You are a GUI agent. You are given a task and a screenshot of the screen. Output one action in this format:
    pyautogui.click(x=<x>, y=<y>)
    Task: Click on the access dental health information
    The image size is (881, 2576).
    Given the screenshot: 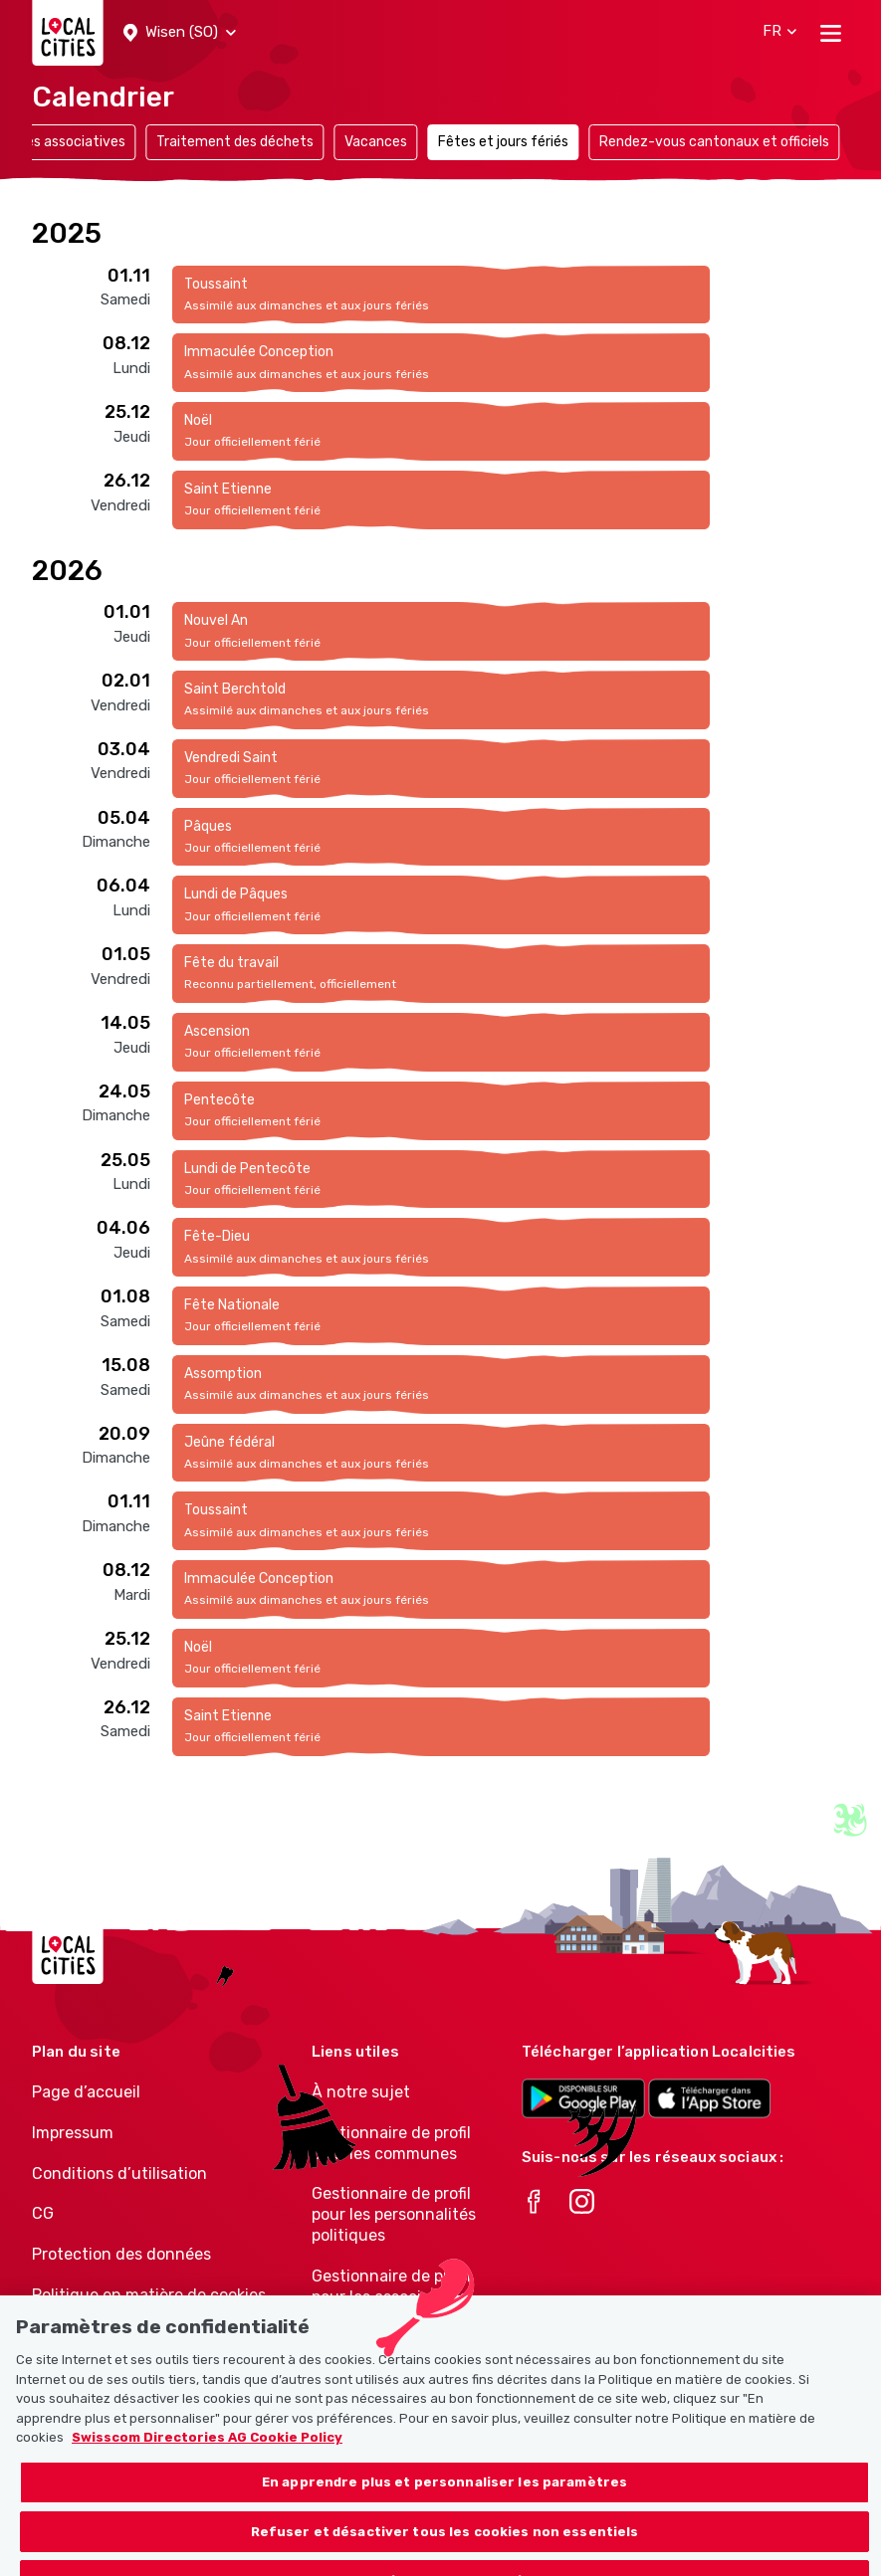 What is the action you would take?
    pyautogui.click(x=225, y=1976)
    